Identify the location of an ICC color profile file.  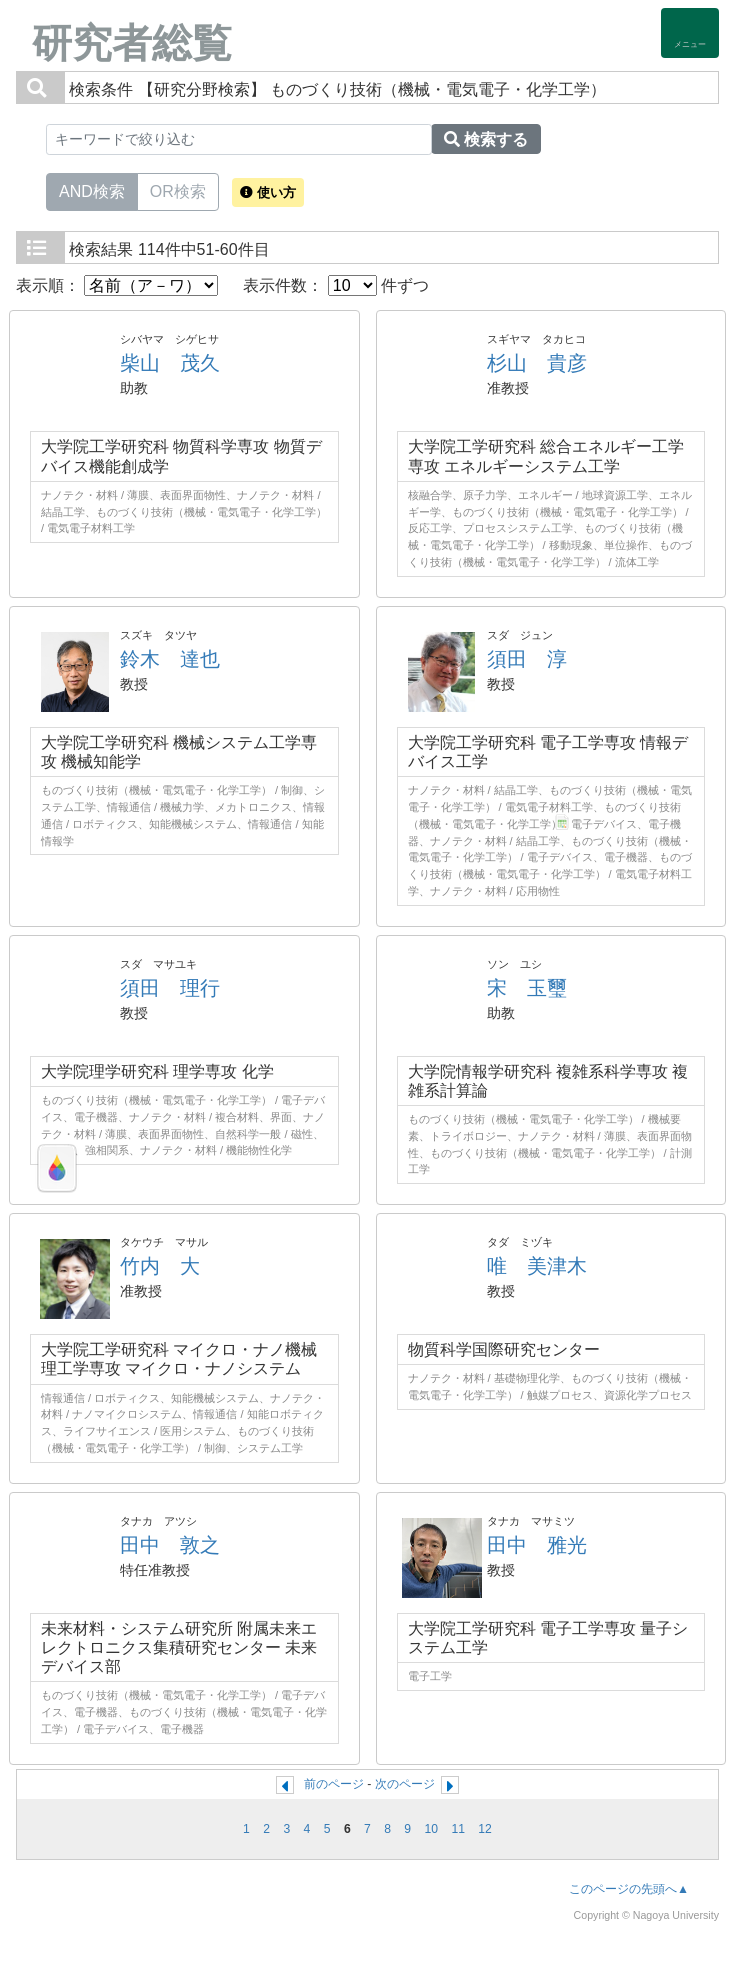
(57, 1168).